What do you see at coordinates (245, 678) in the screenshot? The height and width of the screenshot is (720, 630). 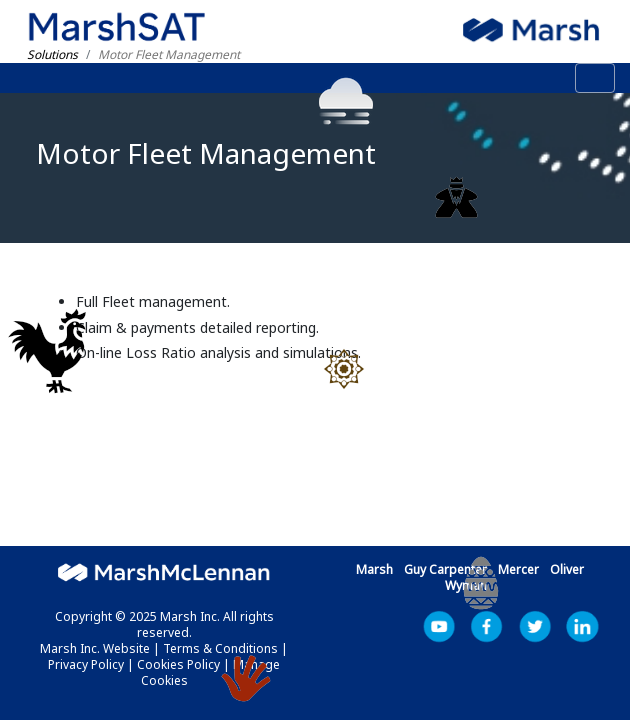 I see `raise your hand to ask a question` at bounding box center [245, 678].